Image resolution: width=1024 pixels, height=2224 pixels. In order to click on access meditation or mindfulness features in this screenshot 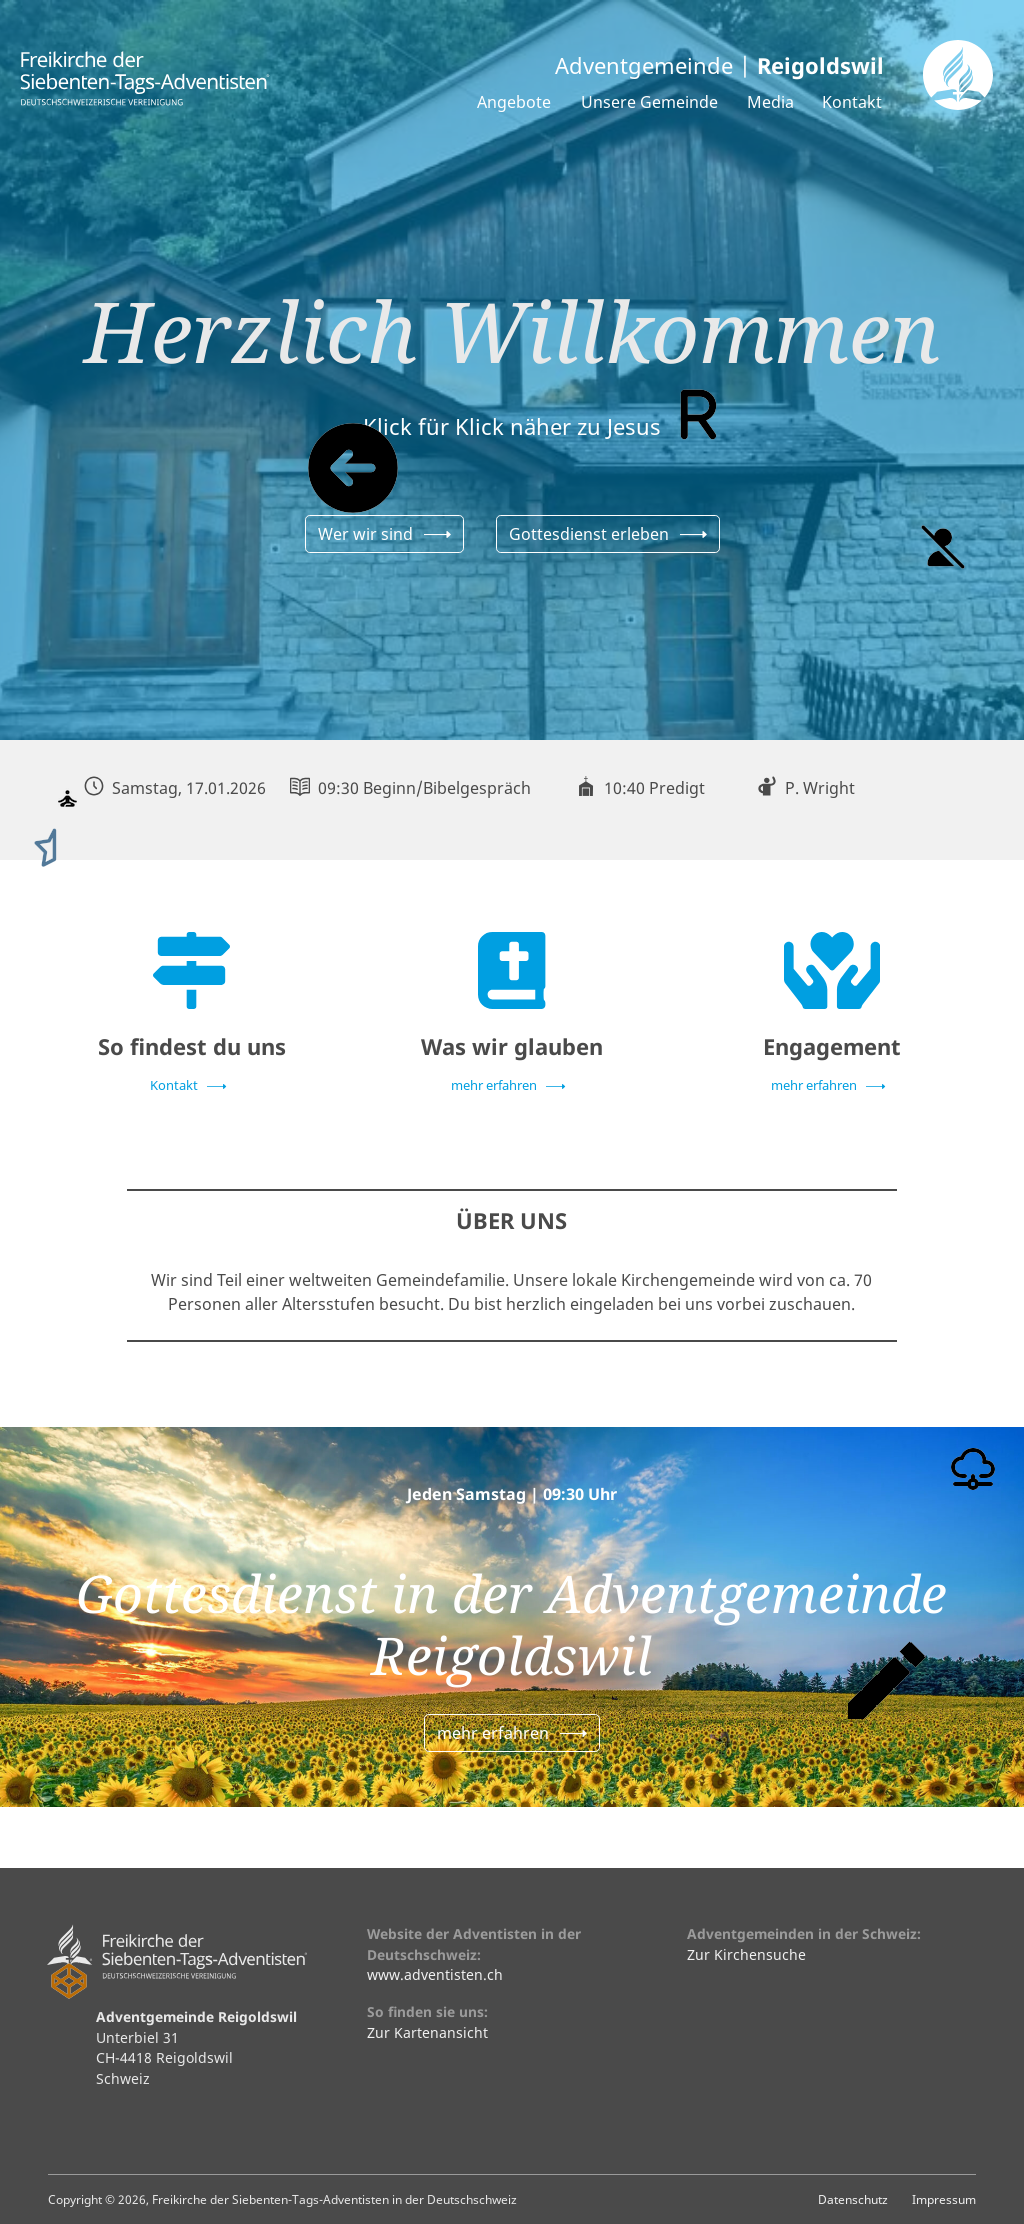, I will do `click(67, 798)`.